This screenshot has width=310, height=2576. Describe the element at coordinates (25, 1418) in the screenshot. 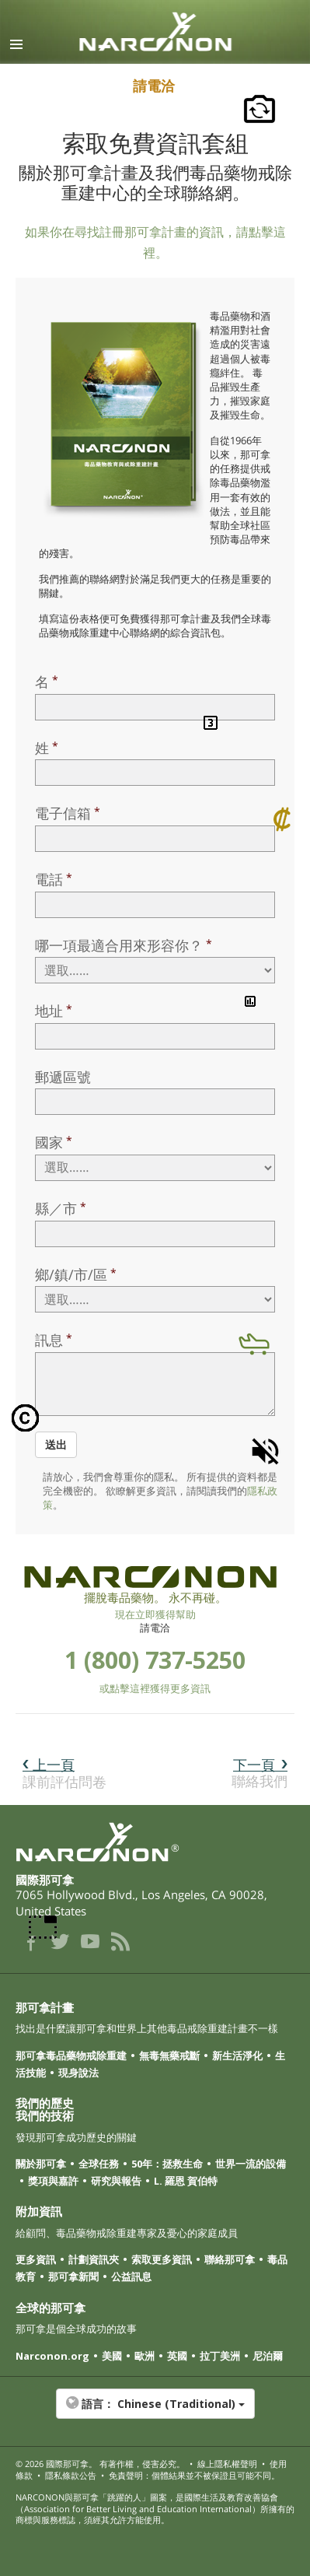

I see `view copyright information` at that location.